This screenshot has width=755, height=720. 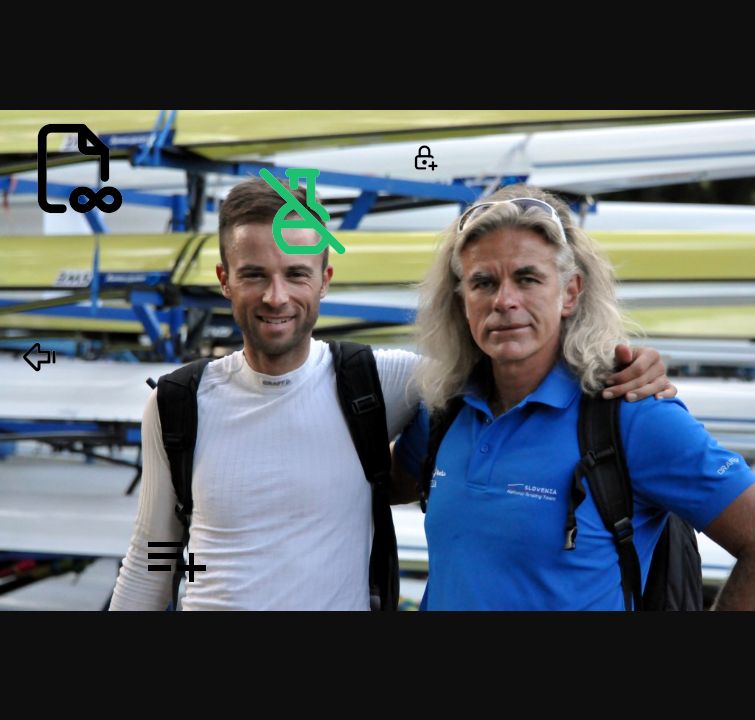 I want to click on add a new item to your playlist, so click(x=177, y=559).